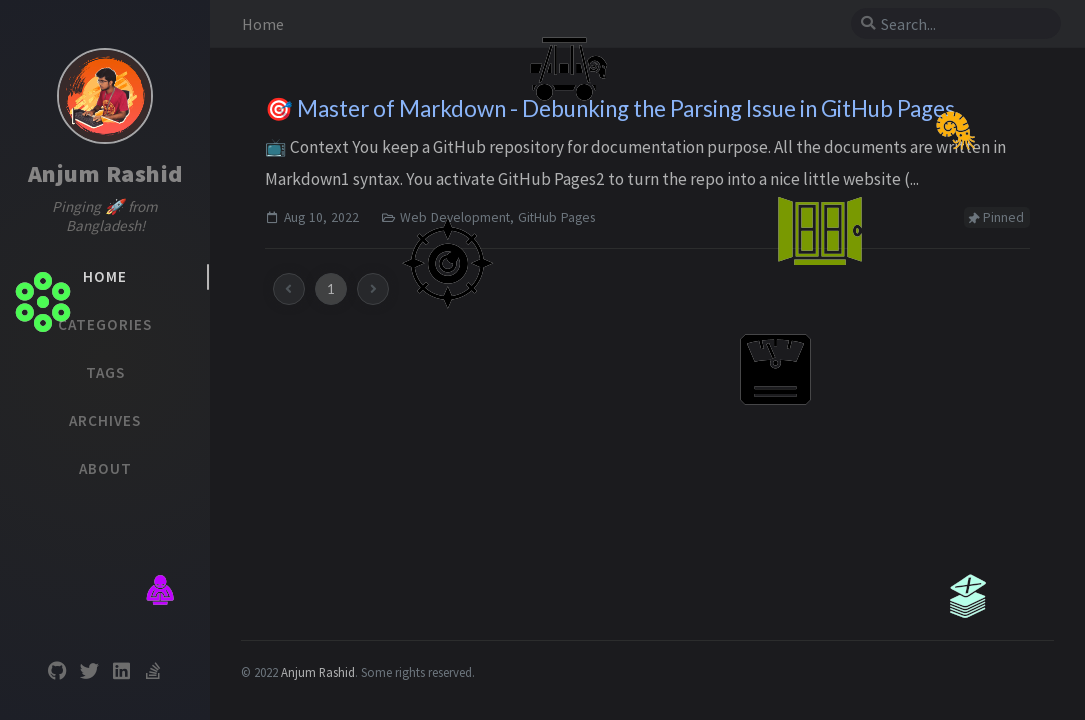  What do you see at coordinates (569, 69) in the screenshot?
I see `select siege ram unit in strategy game` at bounding box center [569, 69].